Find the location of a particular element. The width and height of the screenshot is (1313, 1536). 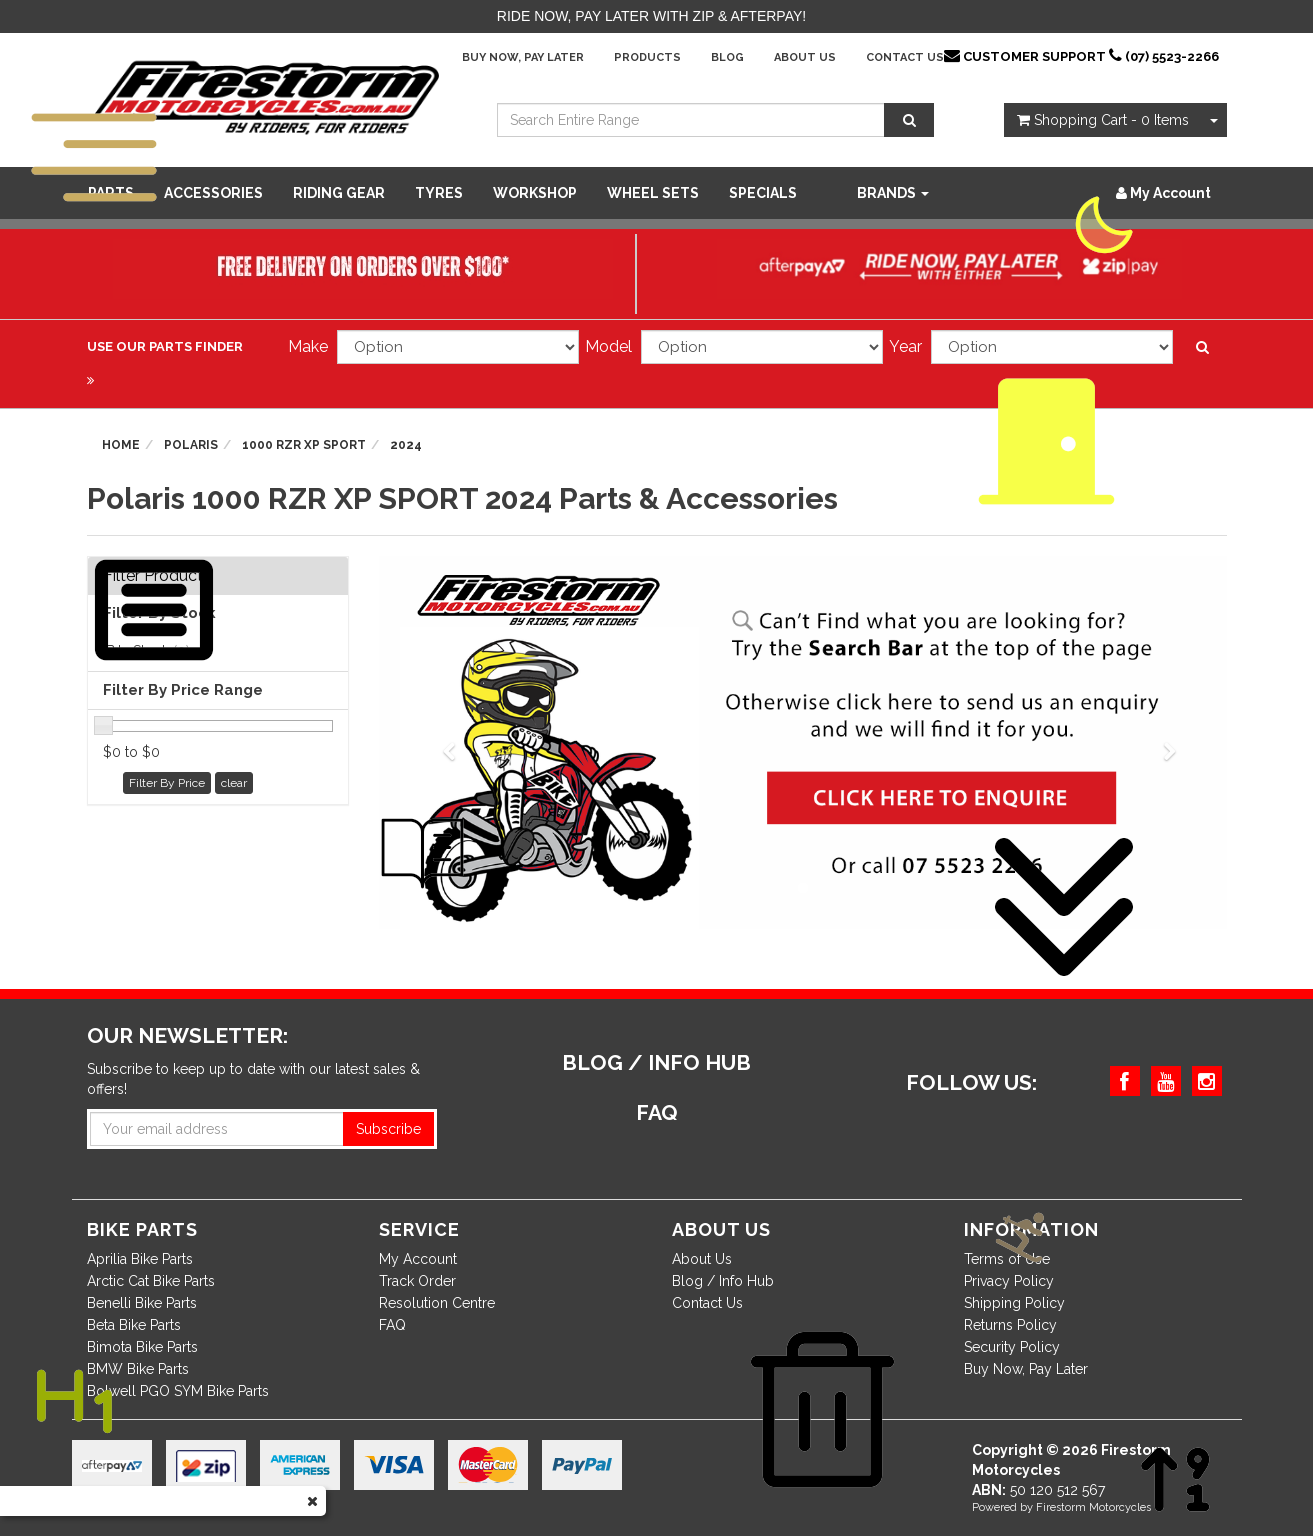

expand content or show more items below is located at coordinates (1064, 901).